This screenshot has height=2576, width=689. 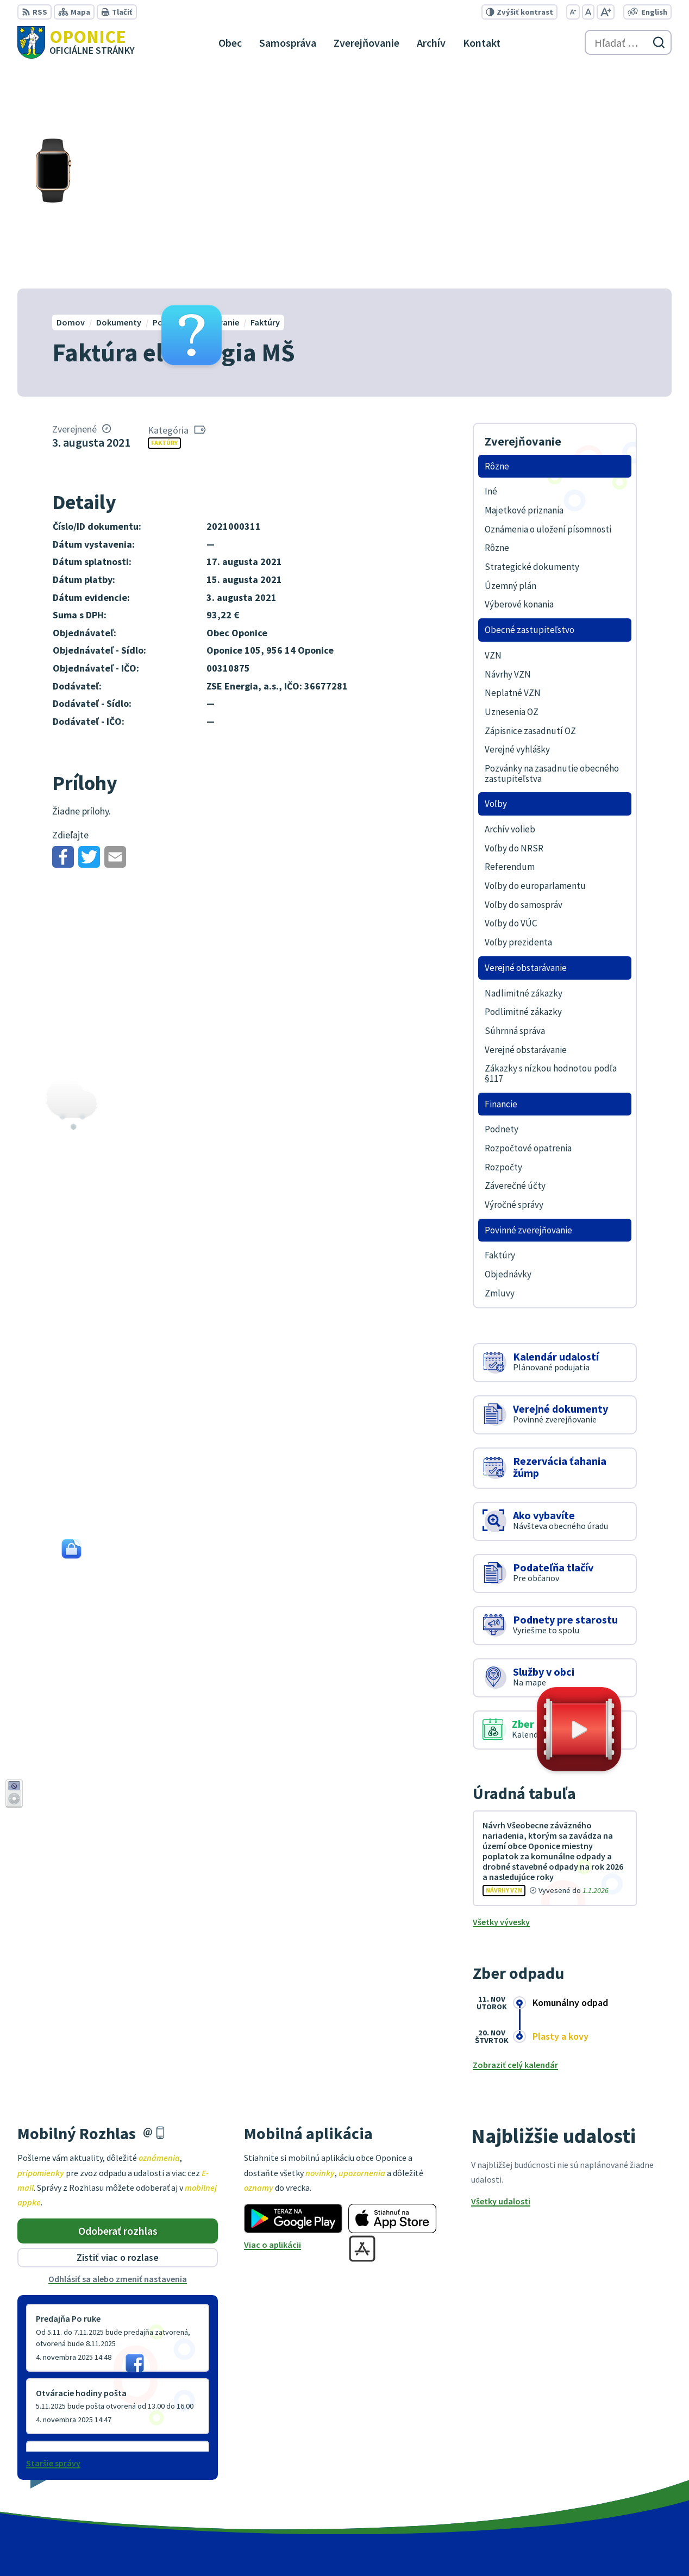 I want to click on open the app store, so click(x=362, y=2248).